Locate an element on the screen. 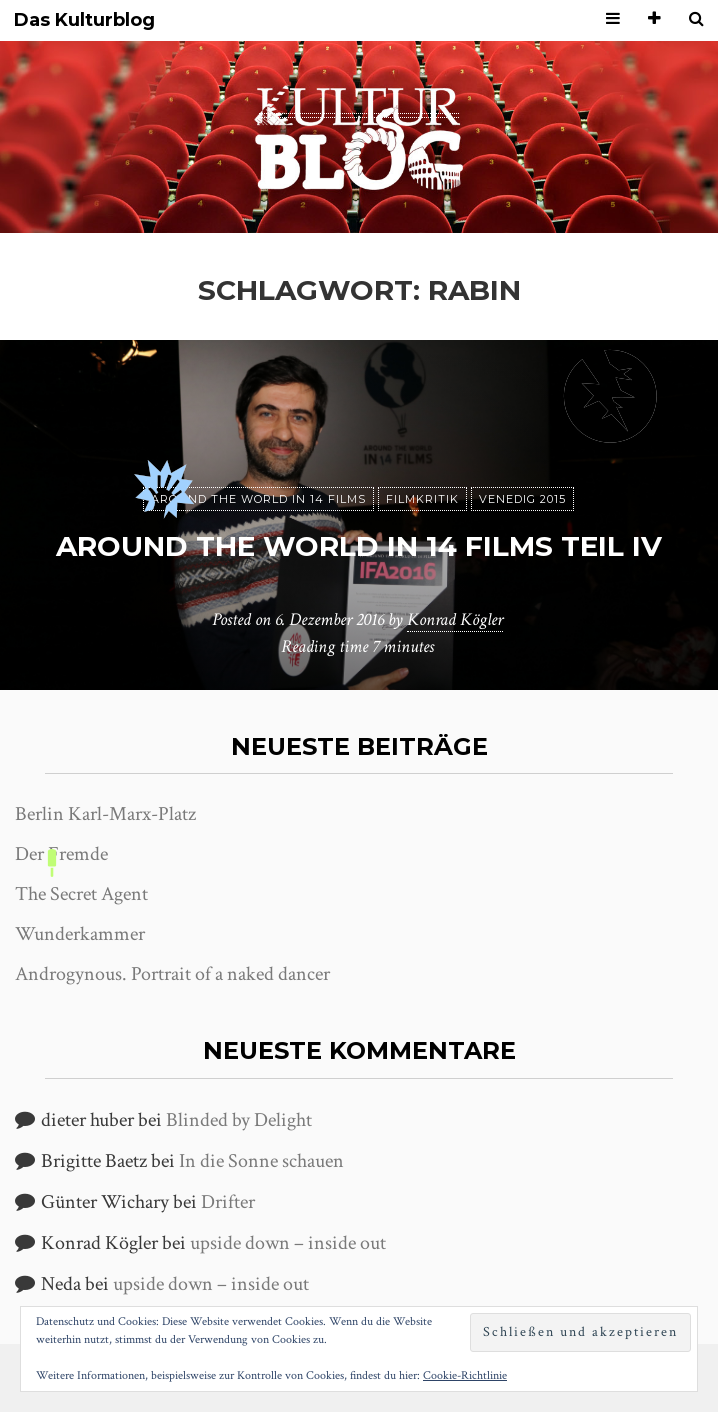  give a high-five or celebrate with another player is located at coordinates (164, 490).